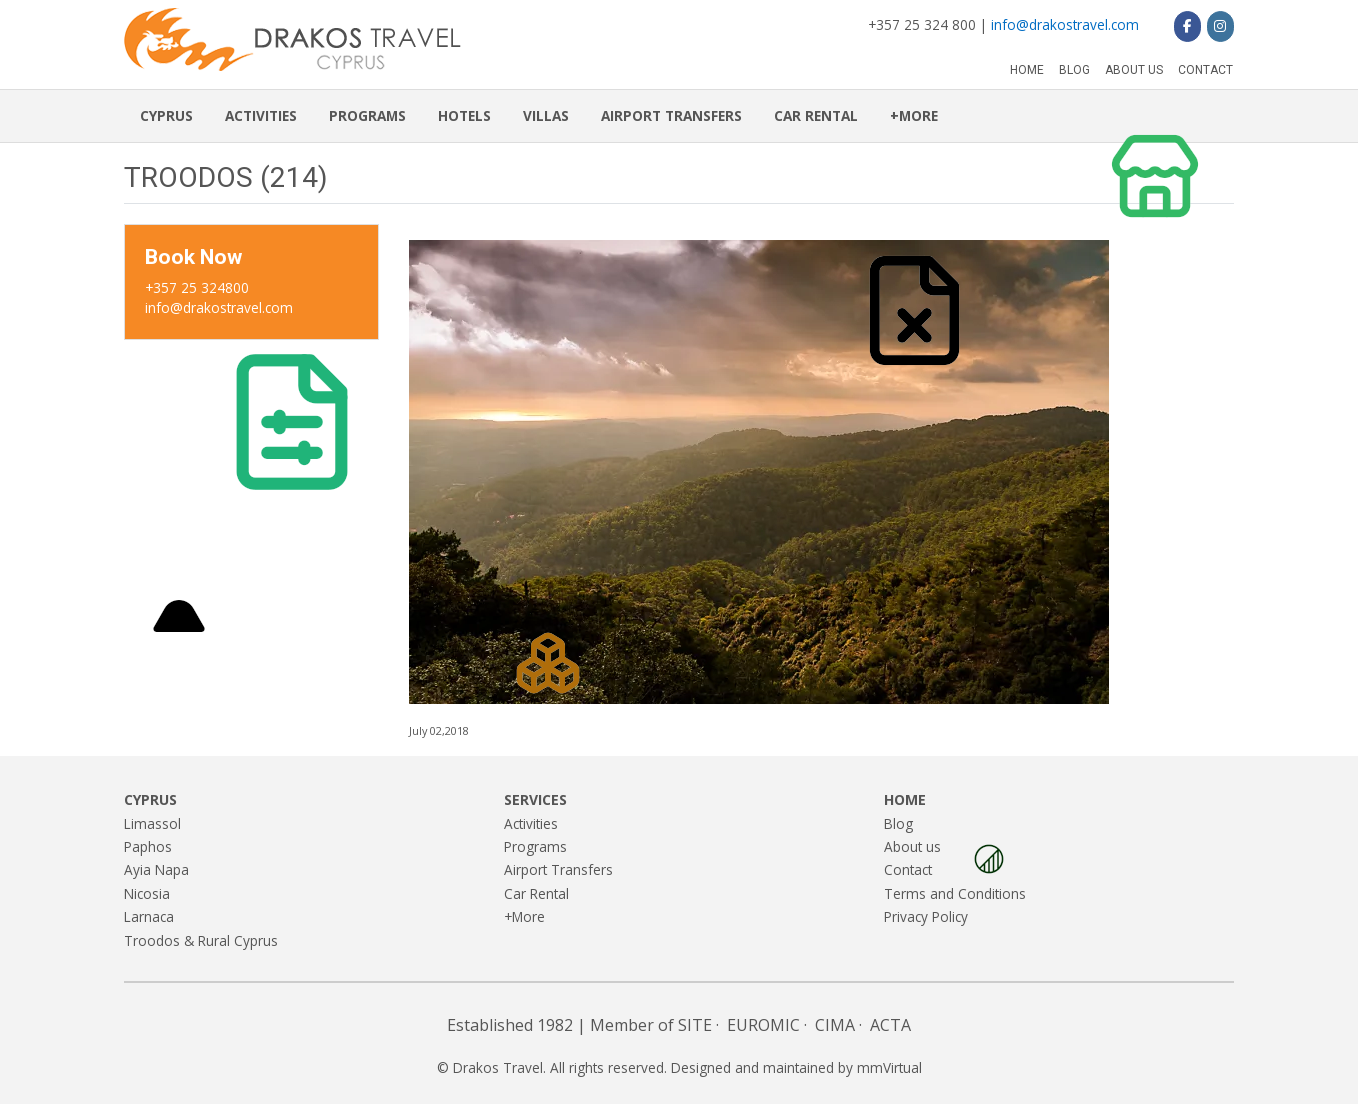 The width and height of the screenshot is (1358, 1104). What do you see at coordinates (1155, 178) in the screenshot?
I see `browse or open the store` at bounding box center [1155, 178].